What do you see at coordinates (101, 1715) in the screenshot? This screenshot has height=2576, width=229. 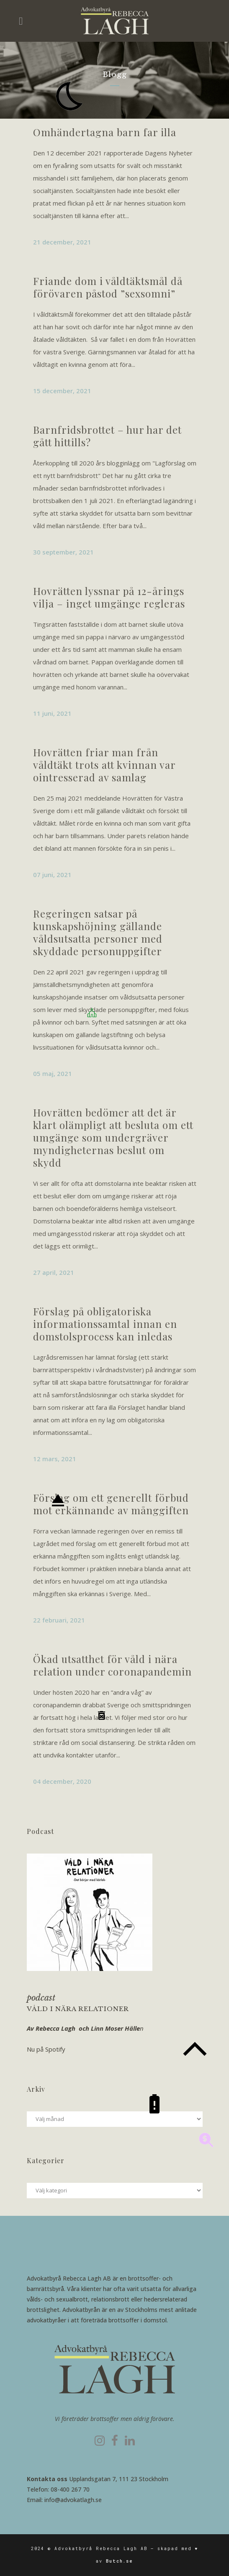 I see `permanently delete an item` at bounding box center [101, 1715].